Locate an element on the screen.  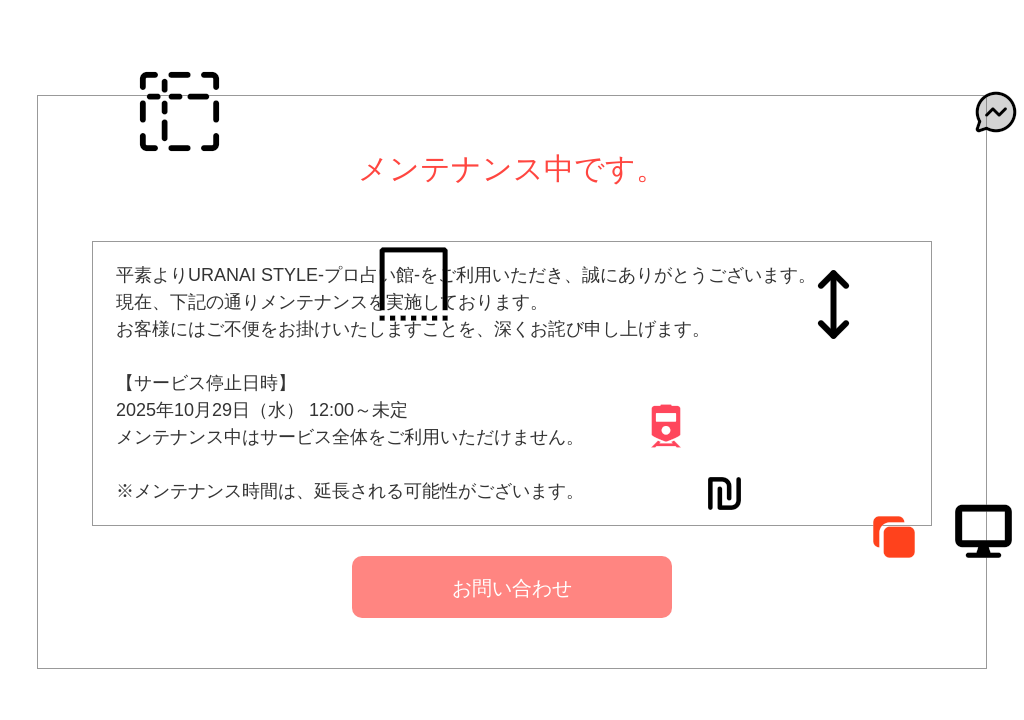
access display settings is located at coordinates (983, 529).